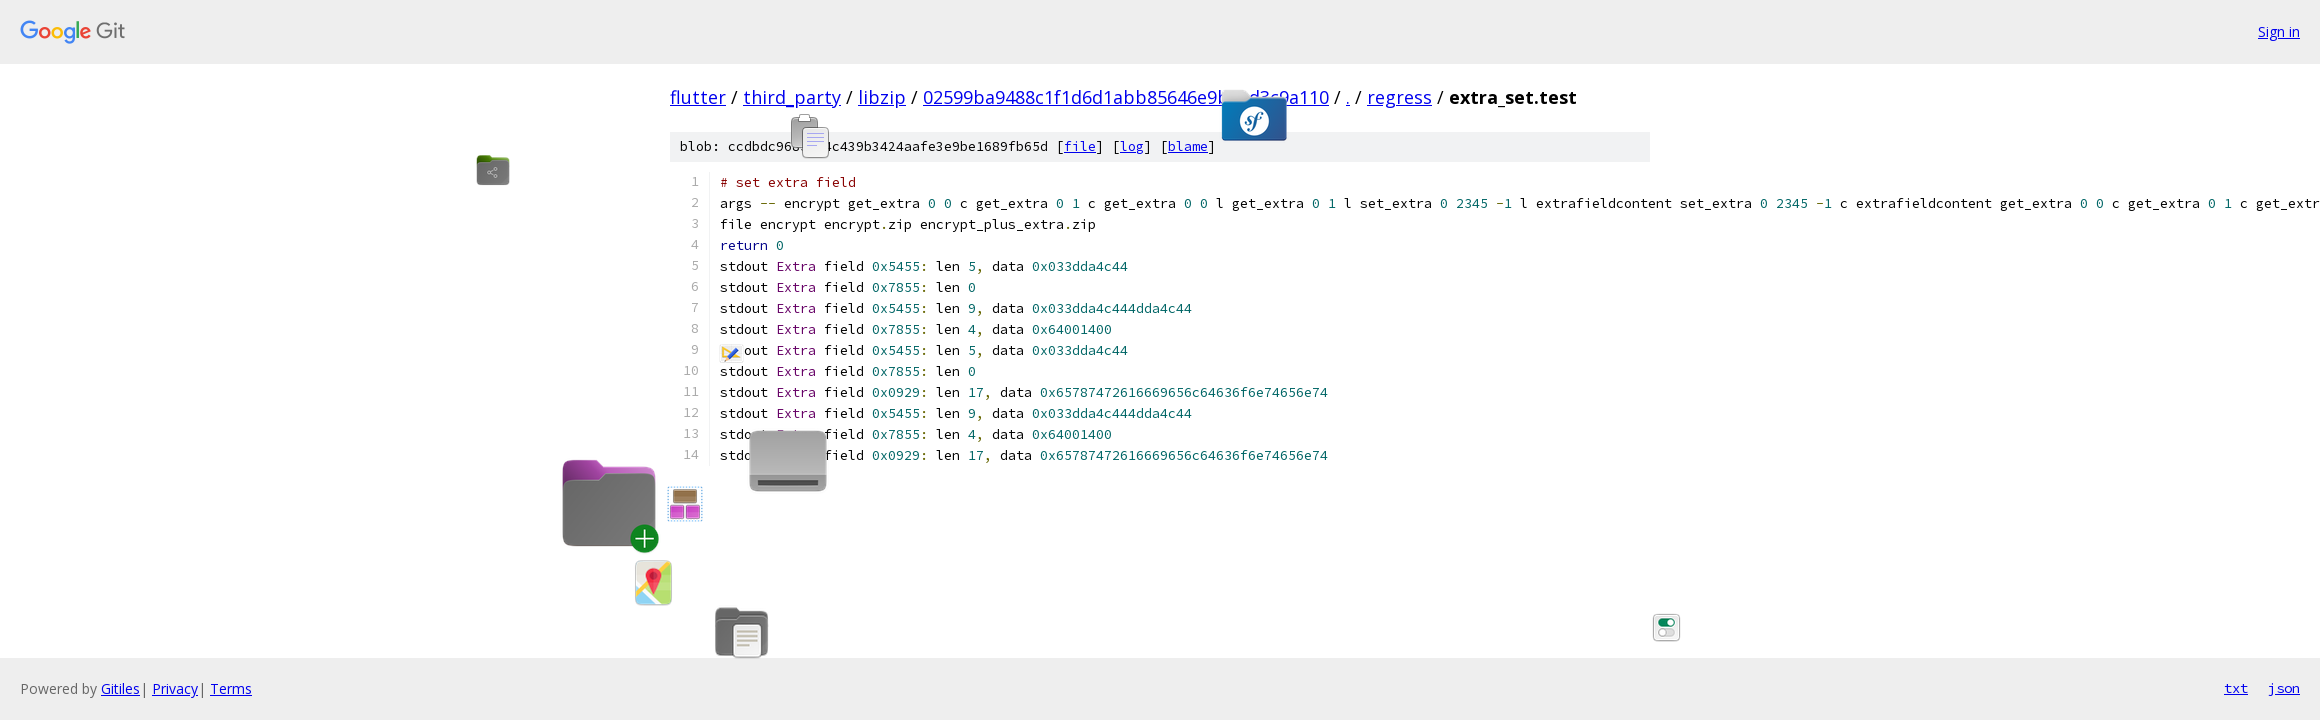 The height and width of the screenshot is (720, 2320). Describe the element at coordinates (788, 461) in the screenshot. I see `access removable storage device` at that location.